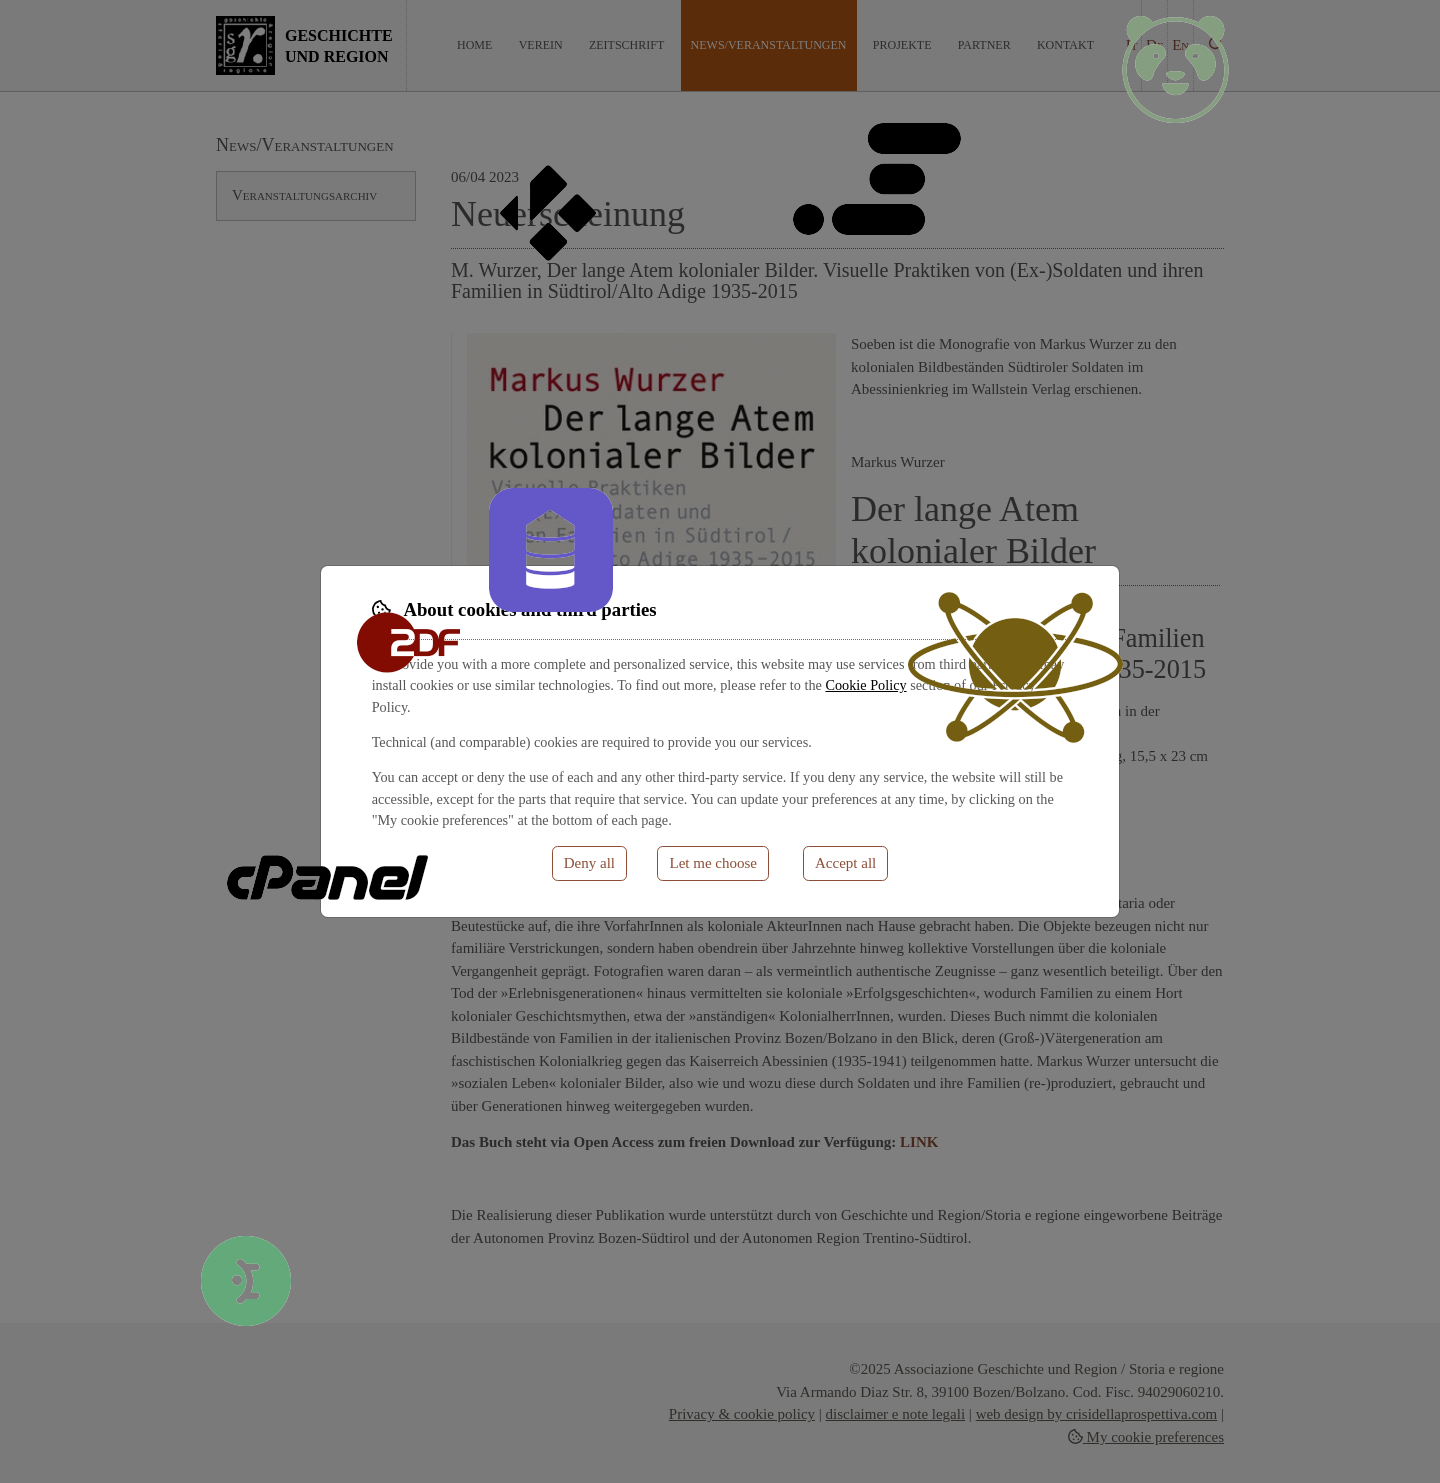  Describe the element at coordinates (548, 213) in the screenshot. I see `open kodi media center app` at that location.